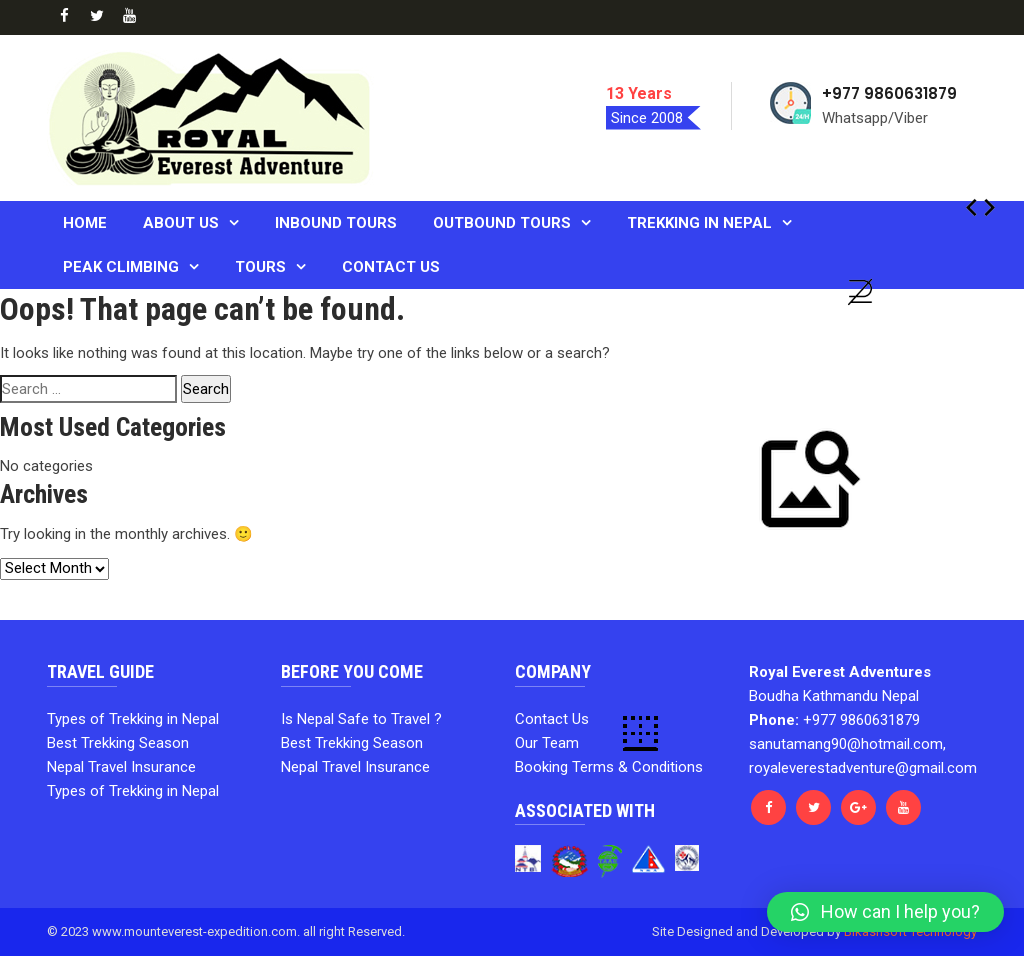 The height and width of the screenshot is (956, 1024). What do you see at coordinates (810, 479) in the screenshot?
I see `search using an image or photo` at bounding box center [810, 479].